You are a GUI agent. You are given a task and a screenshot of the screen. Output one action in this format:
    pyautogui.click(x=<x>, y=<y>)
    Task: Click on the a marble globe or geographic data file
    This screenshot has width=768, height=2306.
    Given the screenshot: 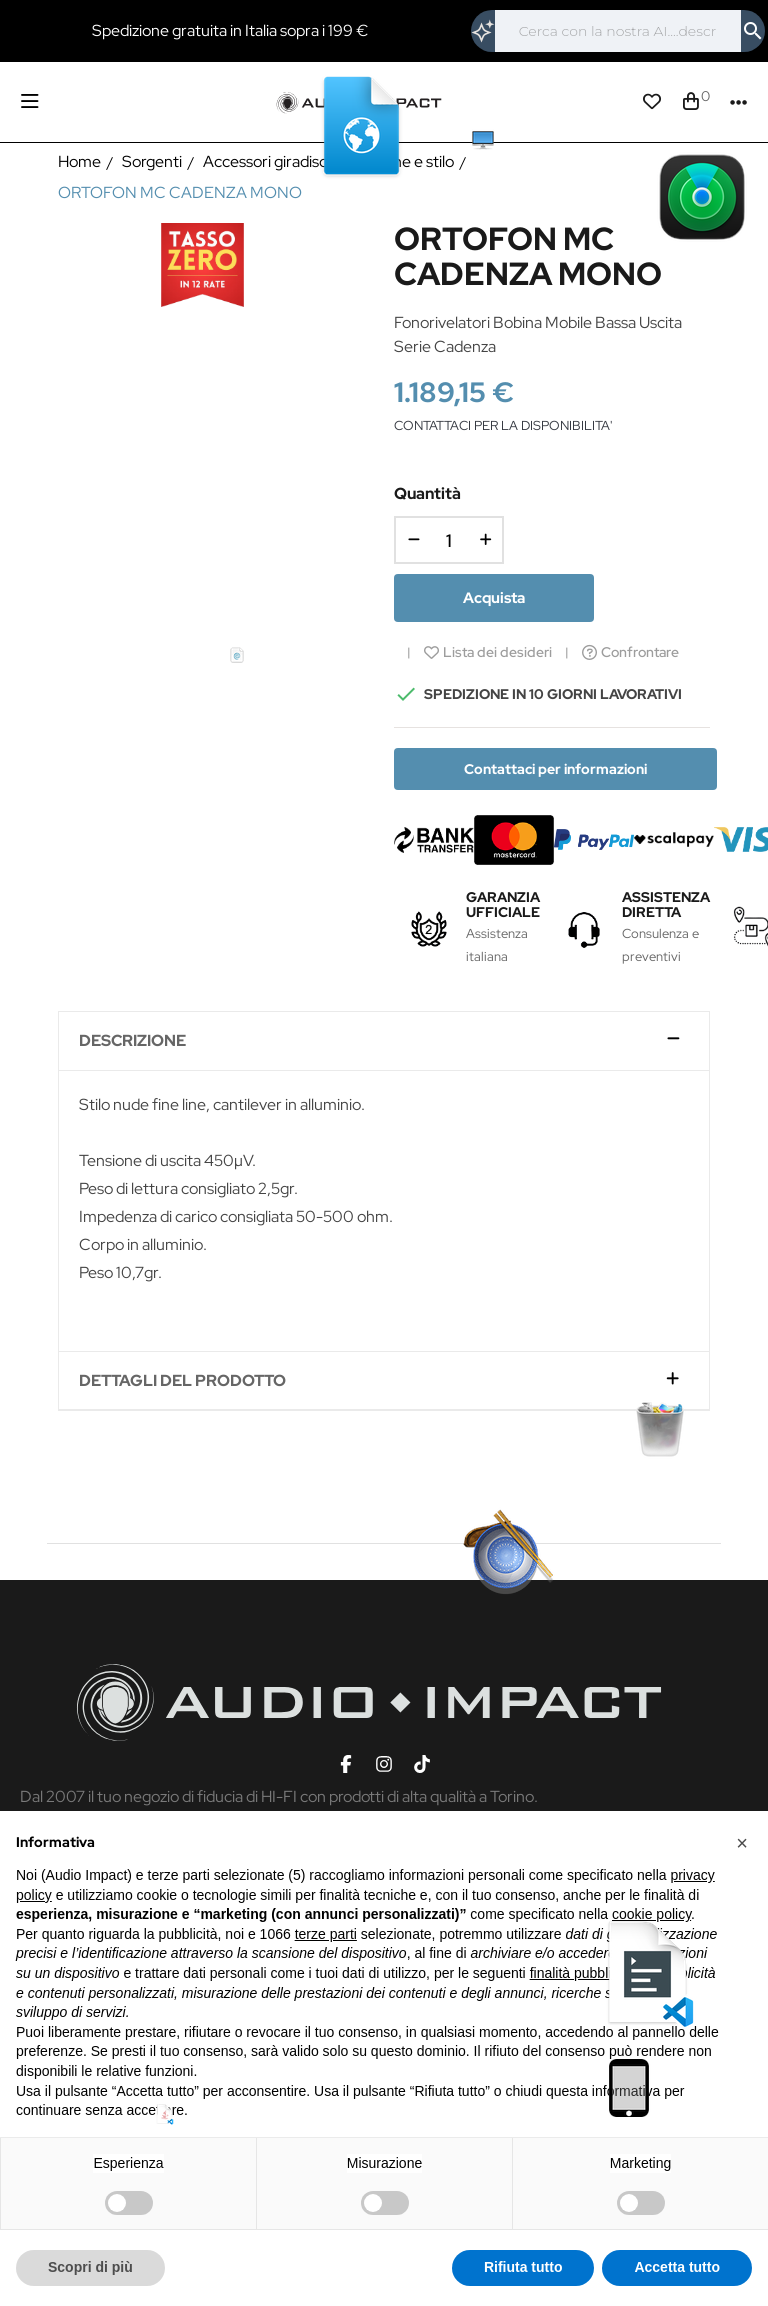 What is the action you would take?
    pyautogui.click(x=361, y=127)
    